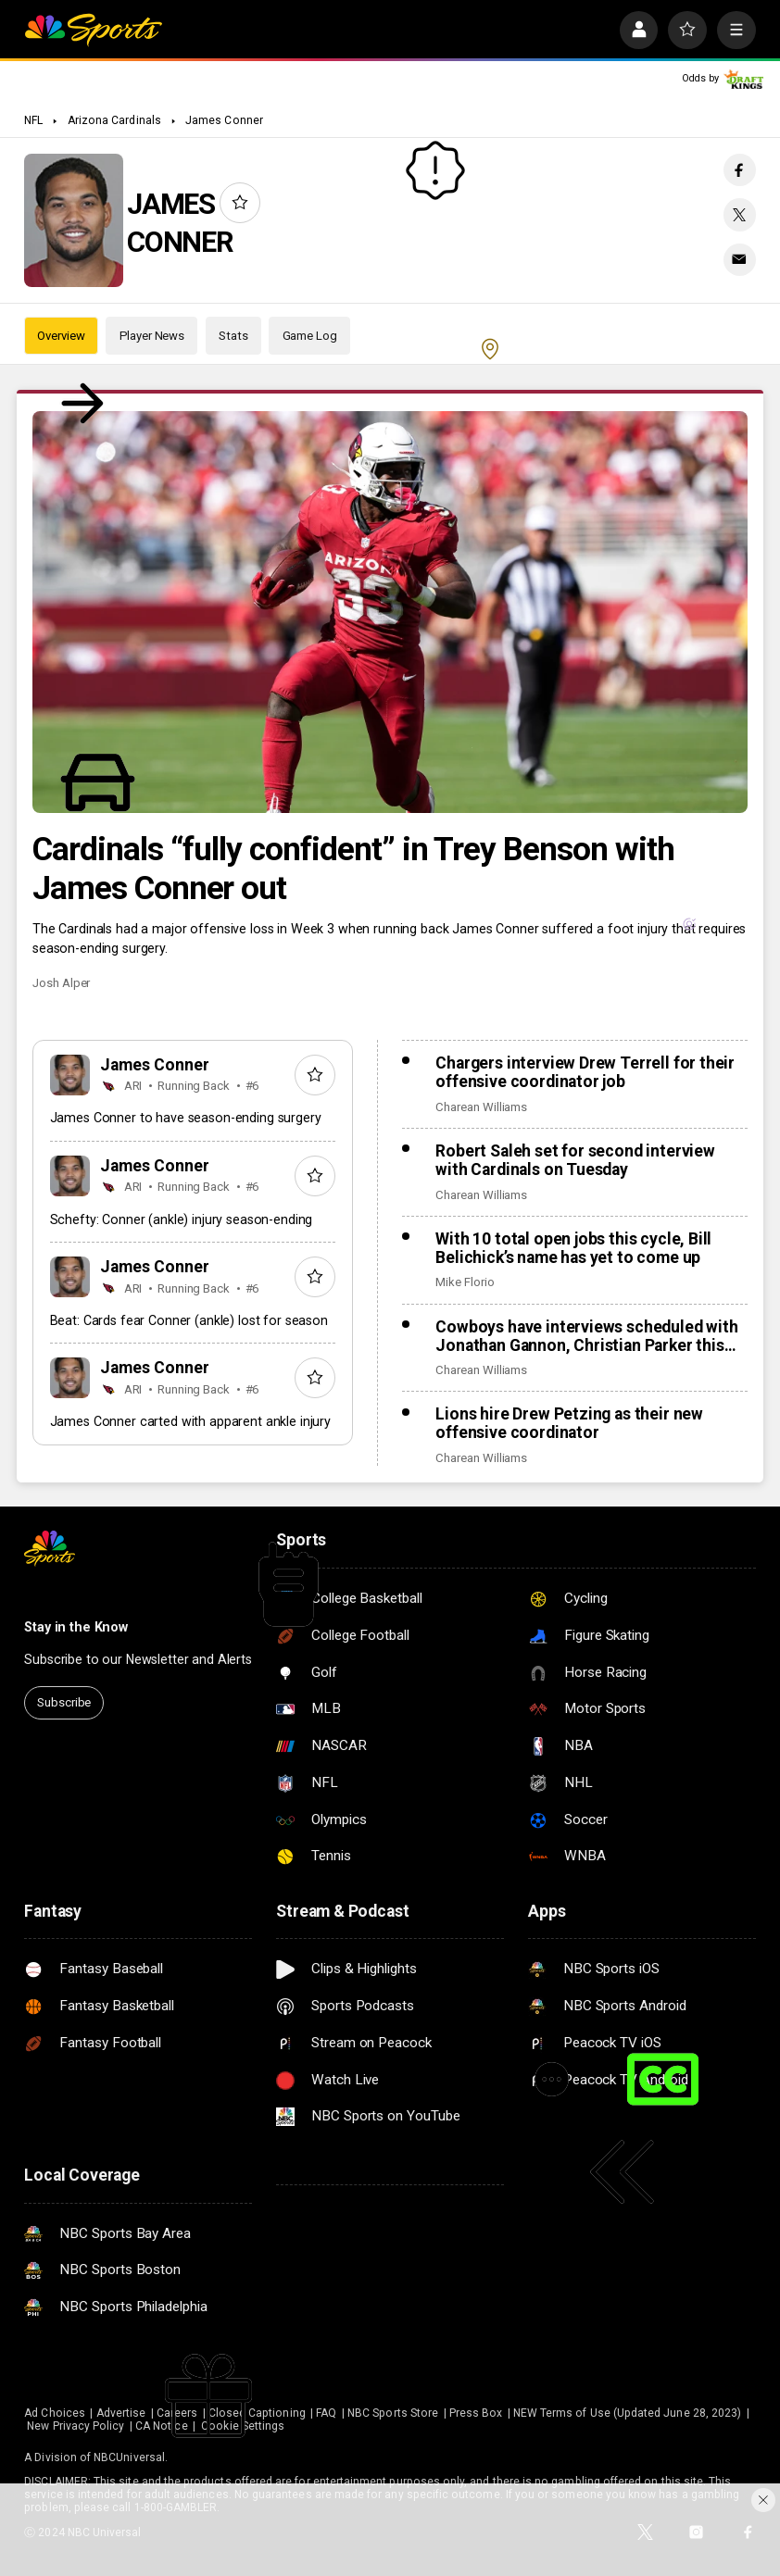 The width and height of the screenshot is (780, 2576). Describe the element at coordinates (662, 2079) in the screenshot. I see `enable closed captions for video content` at that location.